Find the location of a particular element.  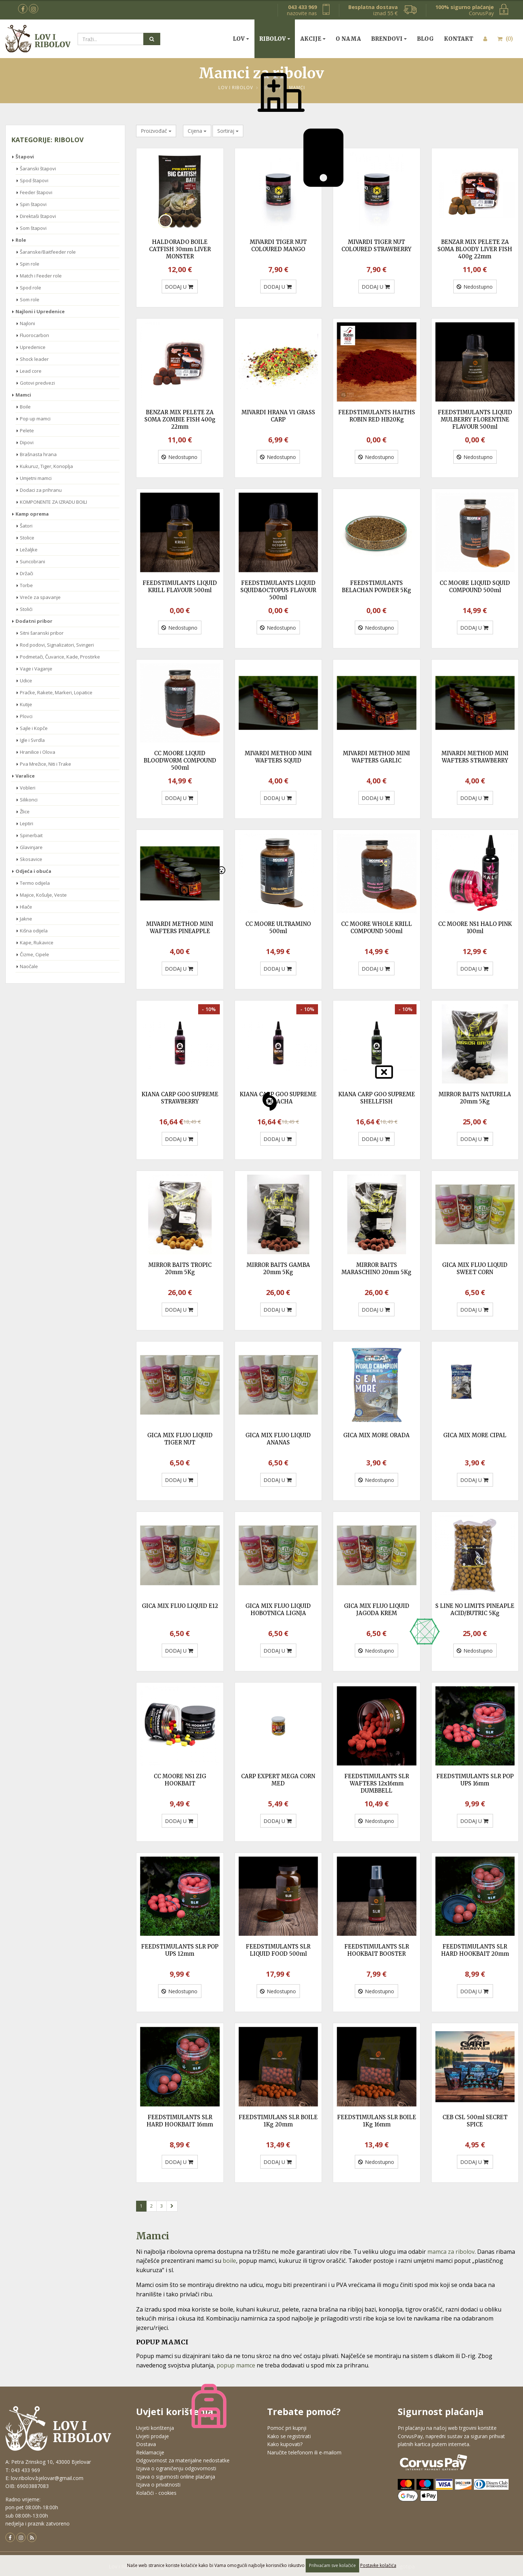

indicates mobile device or smartphone is located at coordinates (323, 158).